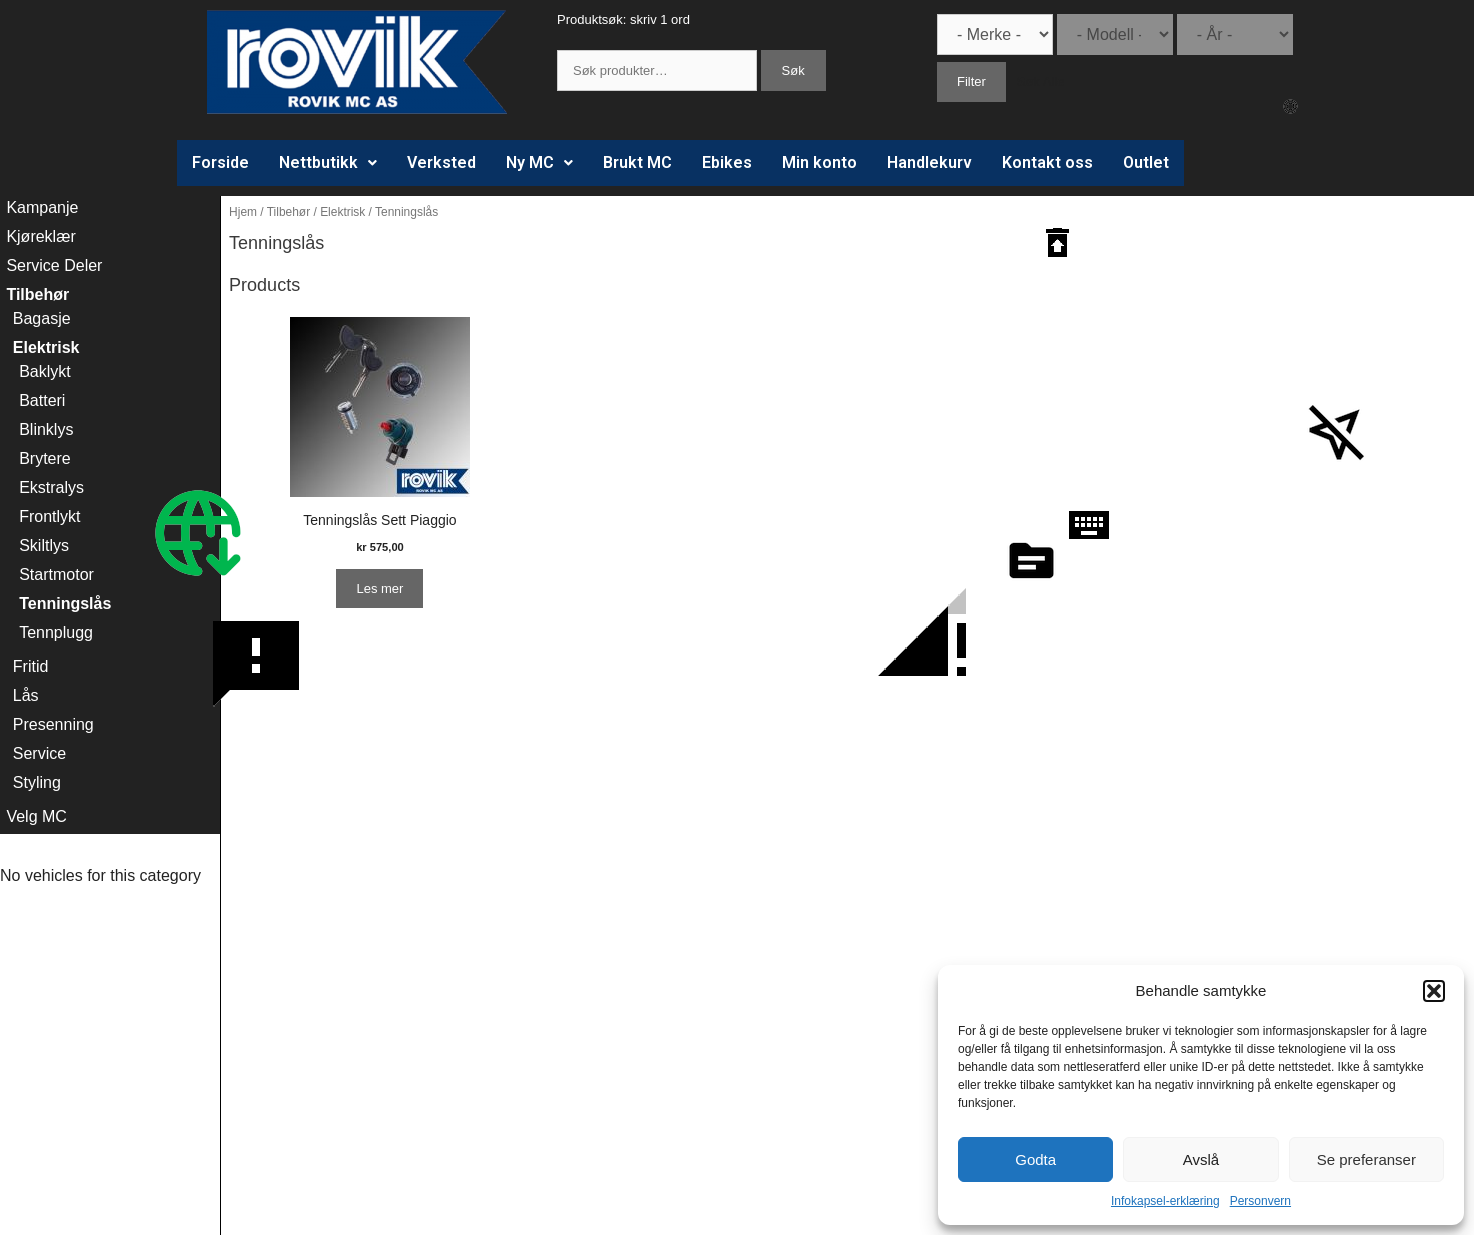  Describe the element at coordinates (1057, 242) in the screenshot. I see `restore a deleted item from trash` at that location.